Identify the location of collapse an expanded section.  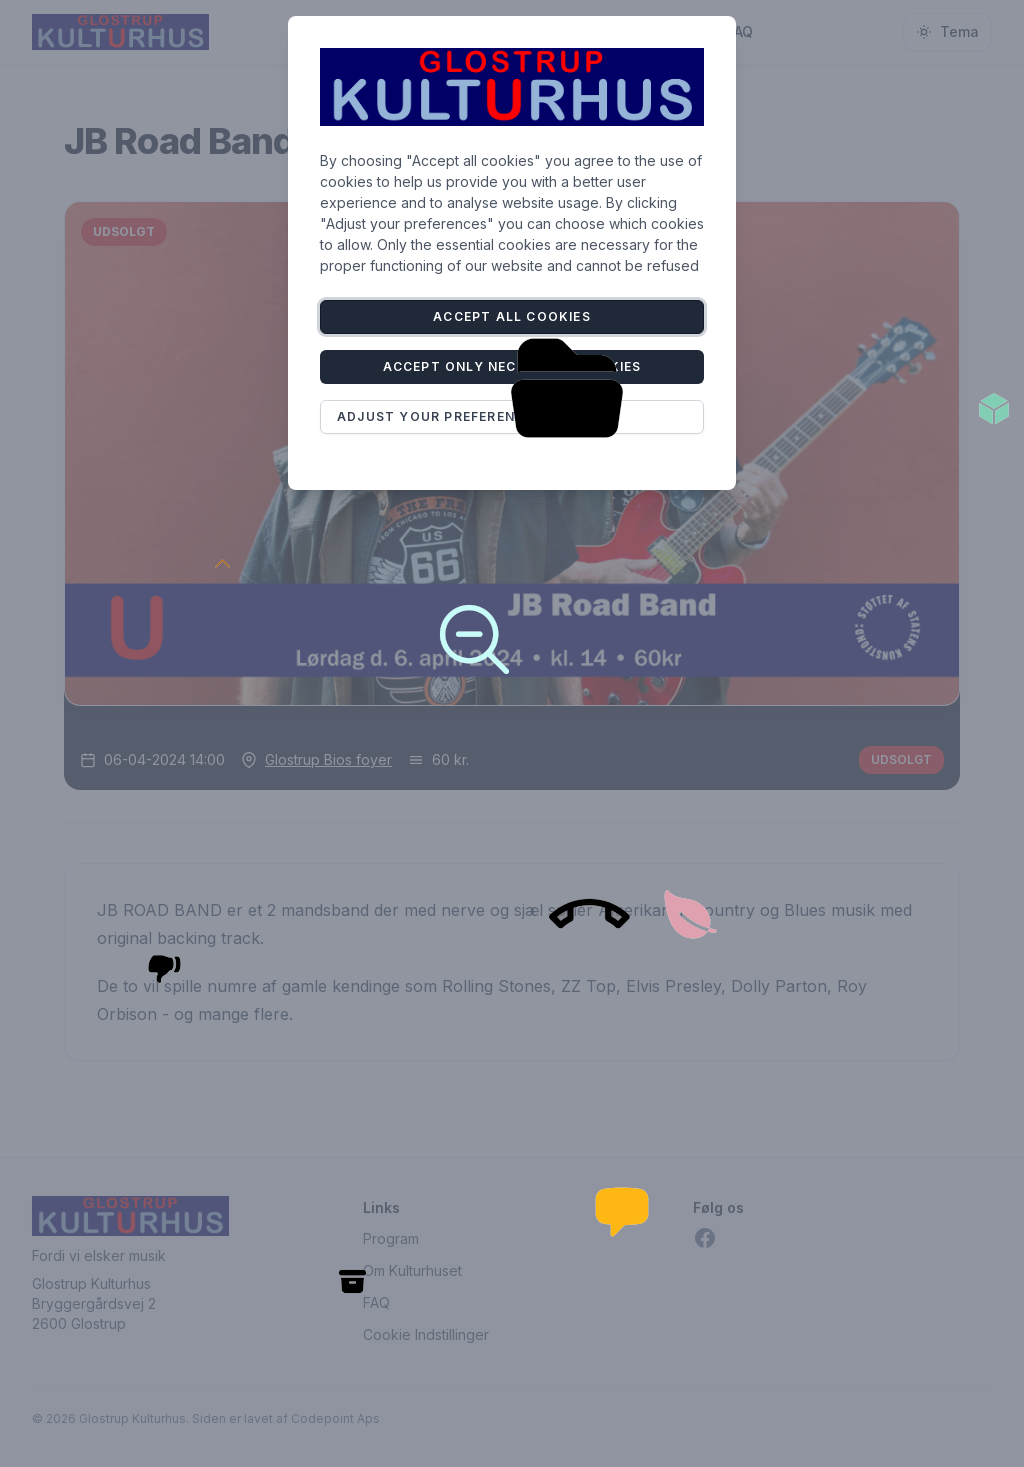
(222, 563).